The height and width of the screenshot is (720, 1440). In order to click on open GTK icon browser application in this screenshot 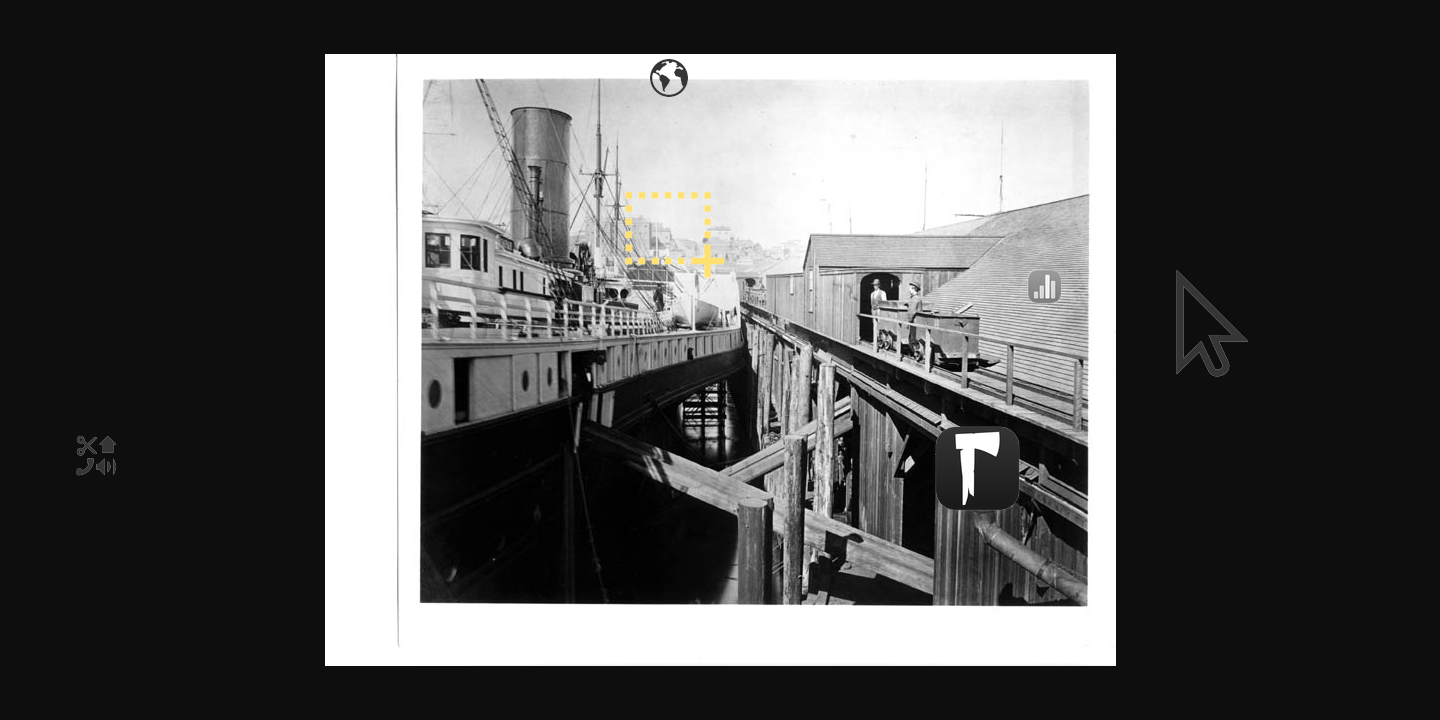, I will do `click(96, 455)`.